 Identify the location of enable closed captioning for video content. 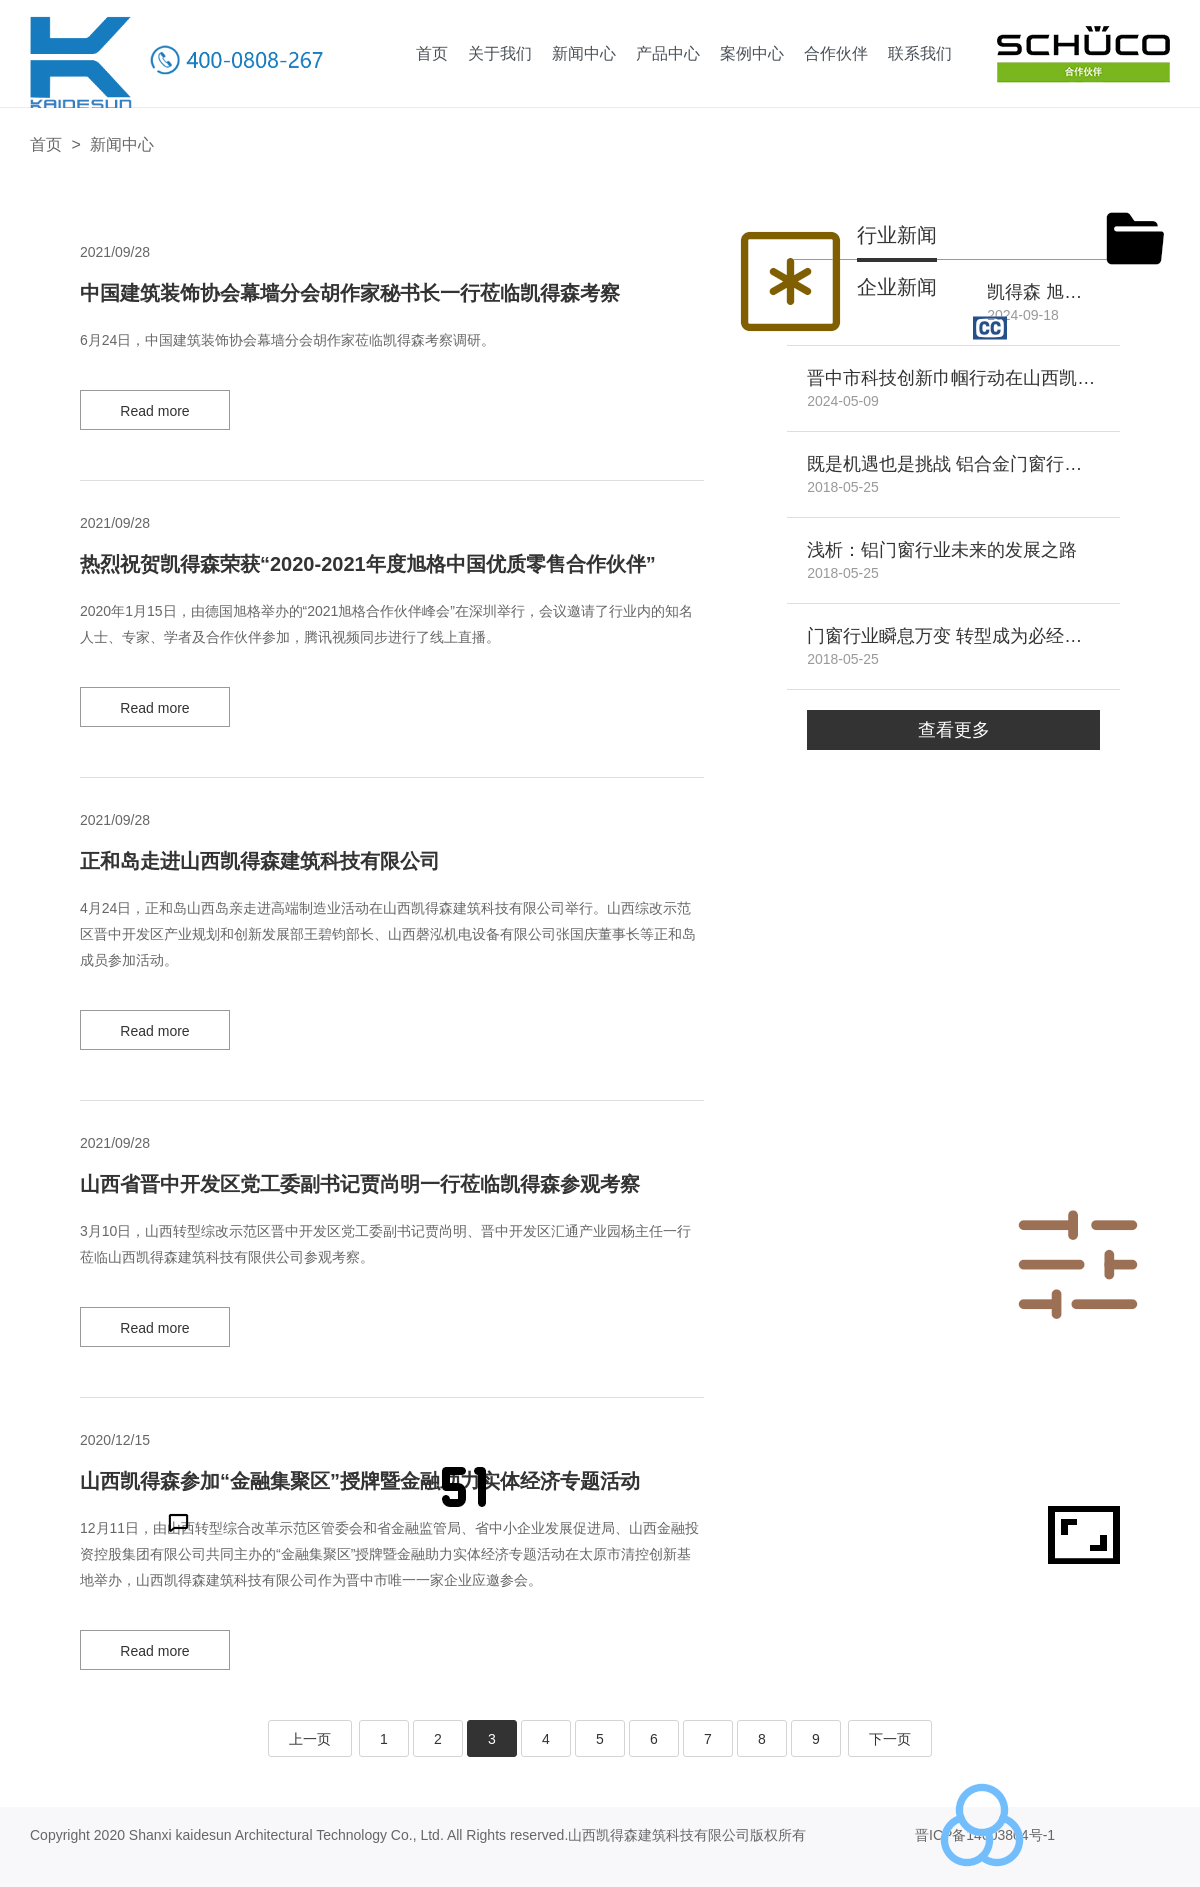
(990, 328).